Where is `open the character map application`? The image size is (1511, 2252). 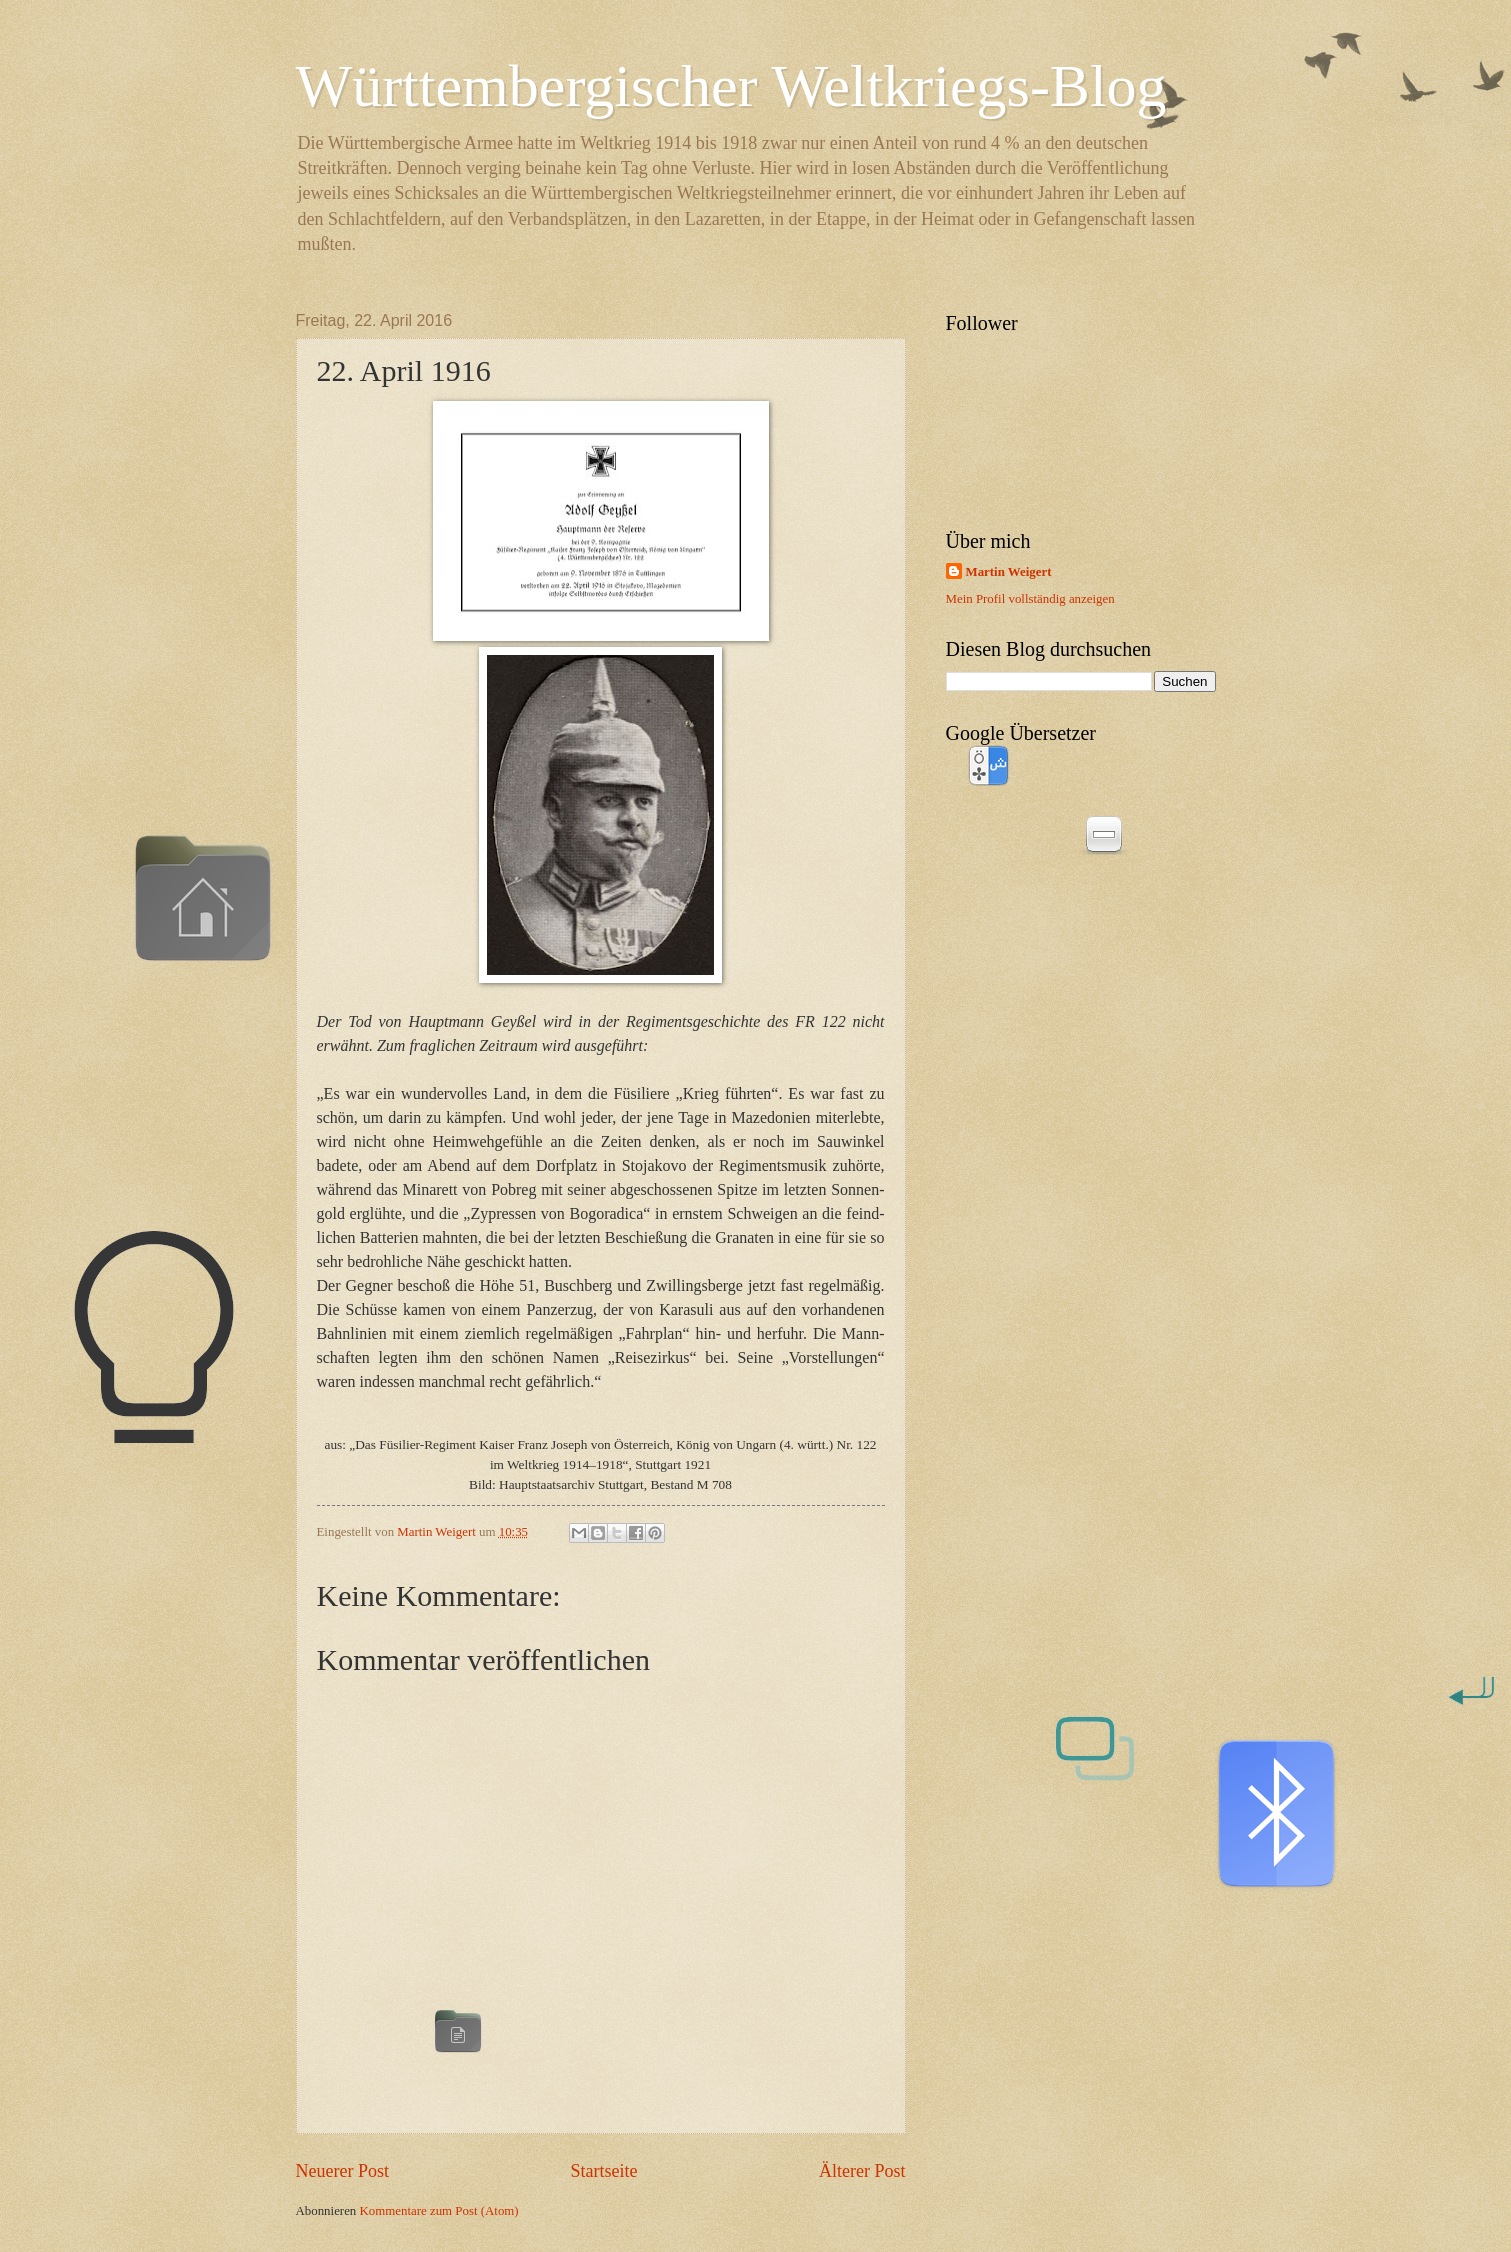 open the character map application is located at coordinates (988, 765).